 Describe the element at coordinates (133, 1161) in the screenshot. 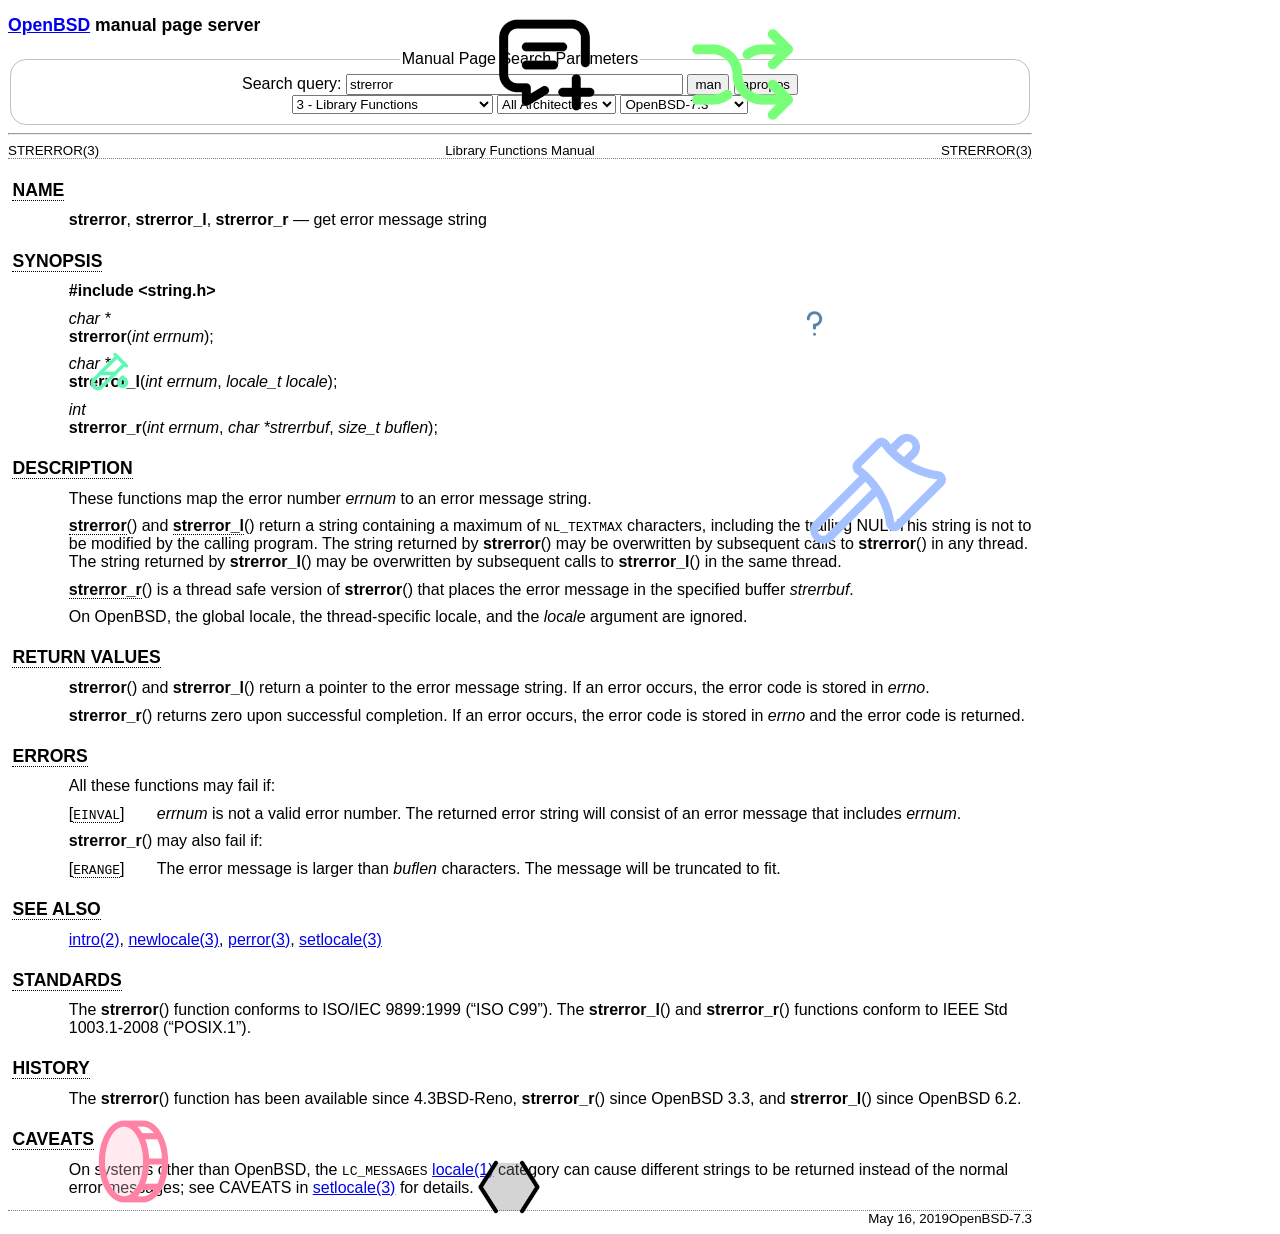

I see `view account balance or credits` at that location.